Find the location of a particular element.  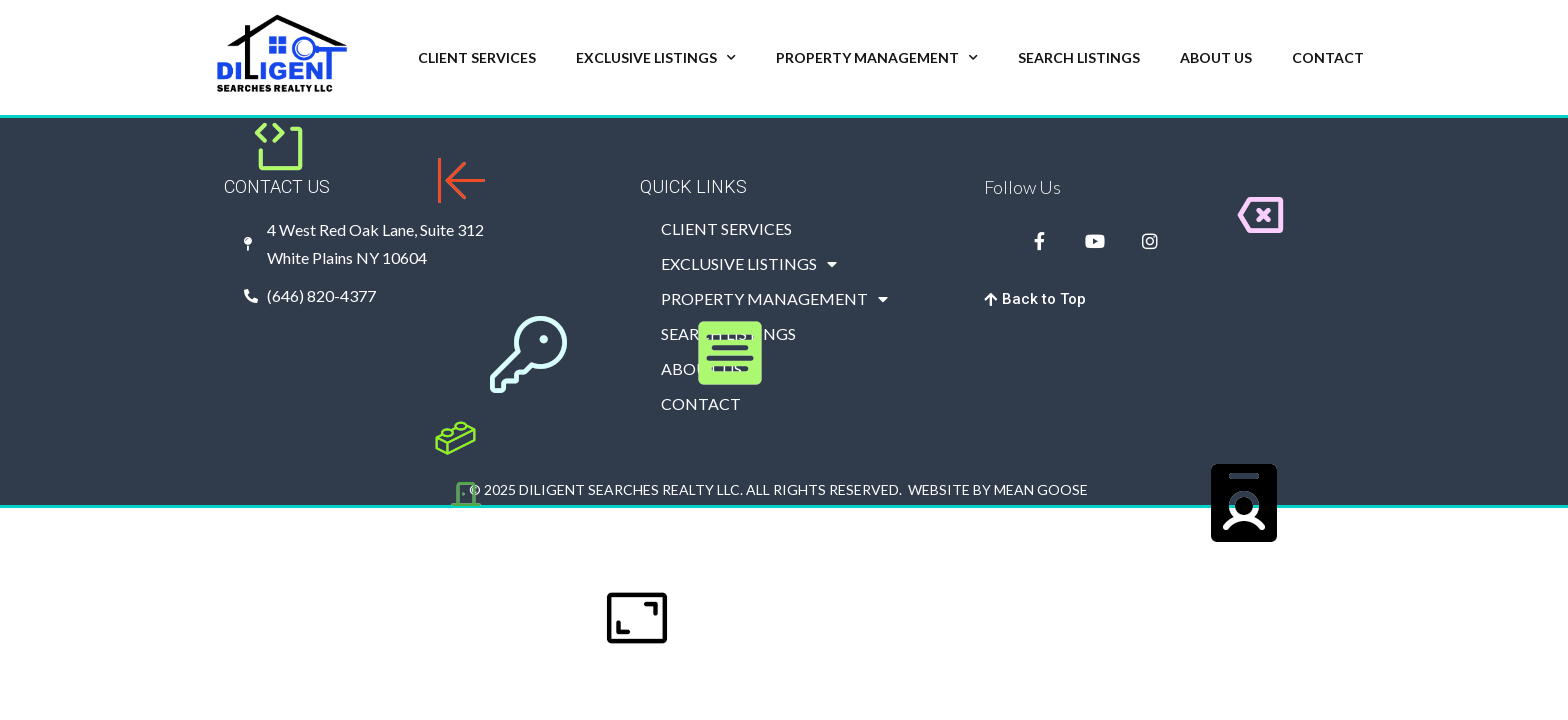

log out or exit the application is located at coordinates (466, 494).